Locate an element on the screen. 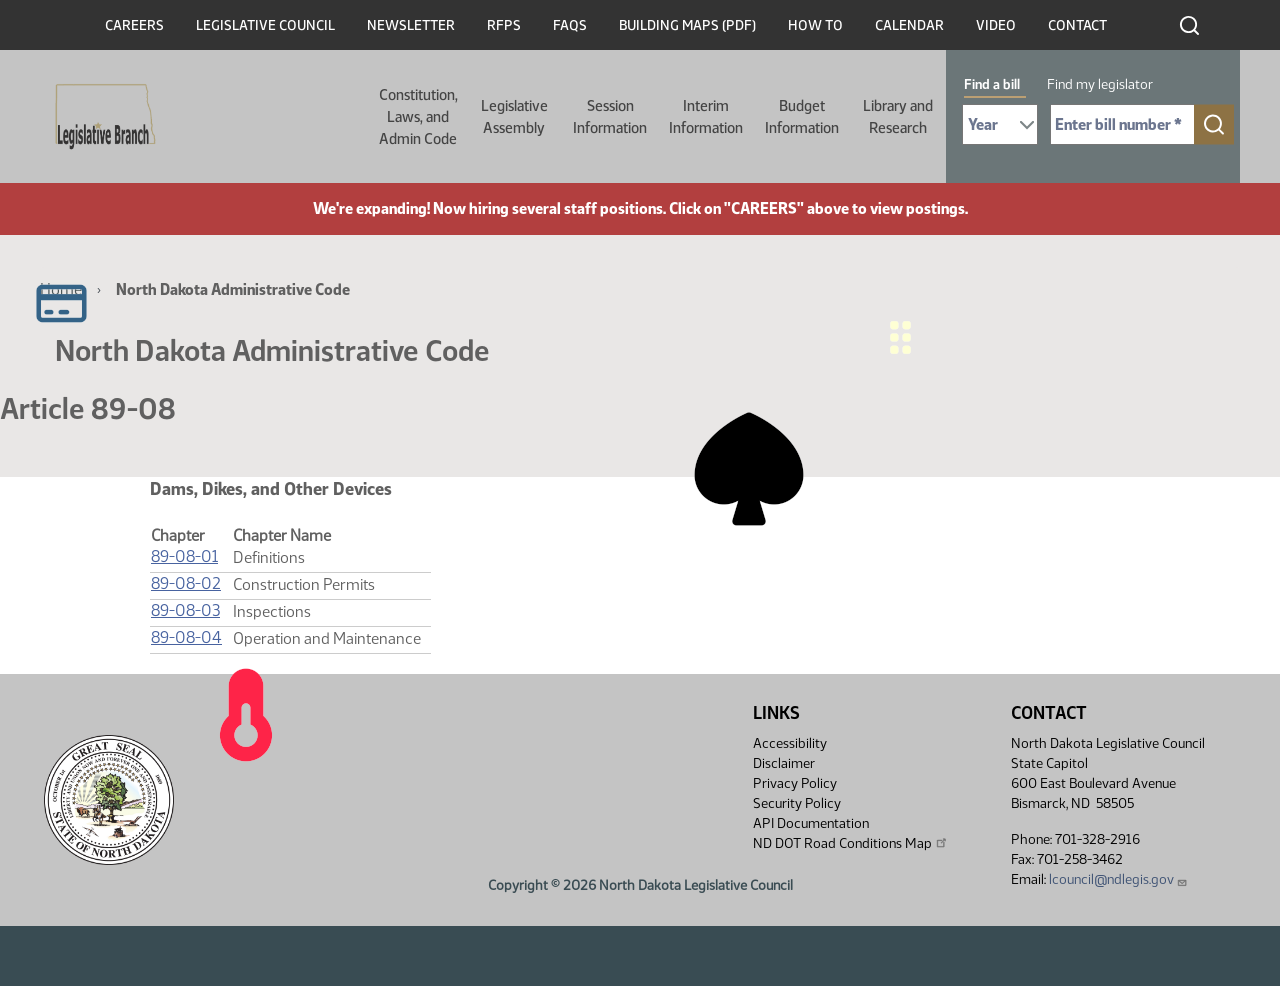 The image size is (1280, 986). indicates medium or moderate temperature is located at coordinates (246, 715).